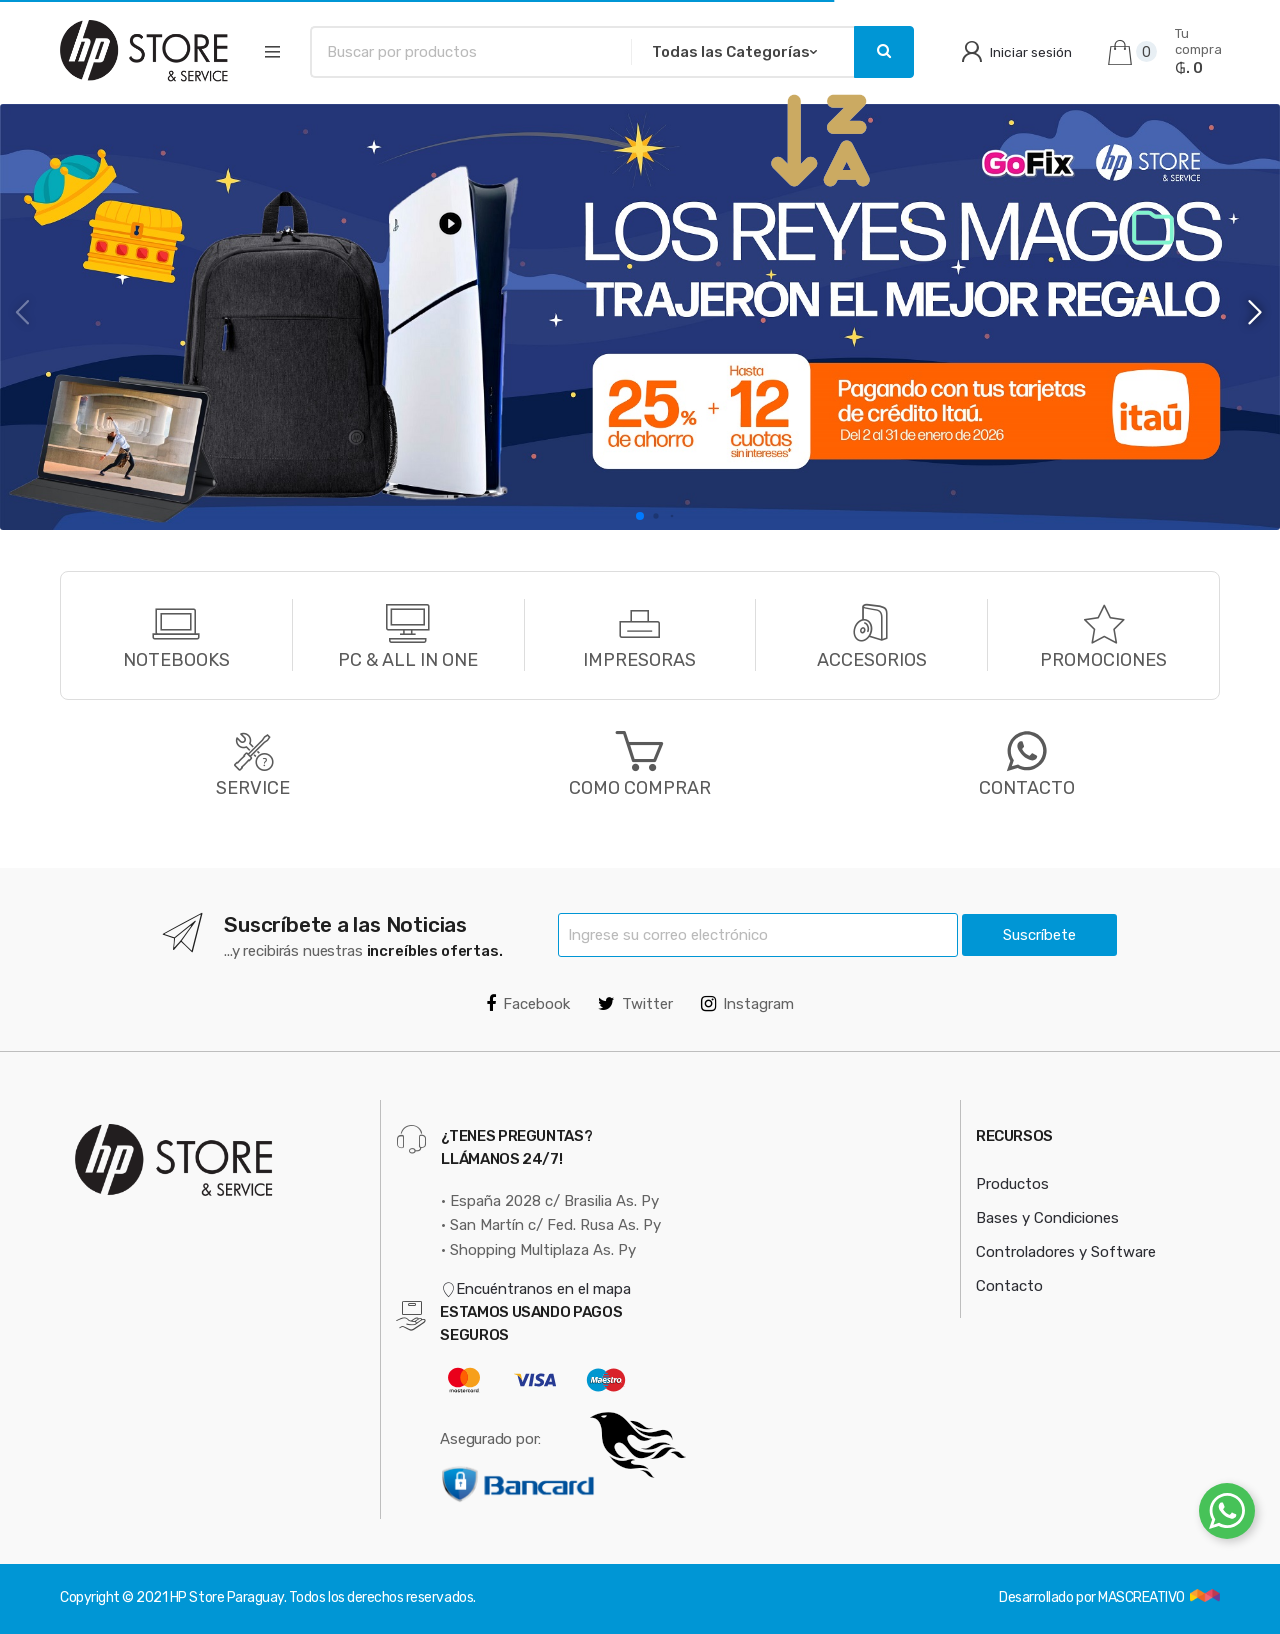  I want to click on phoenix framework logo, so click(638, 1445).